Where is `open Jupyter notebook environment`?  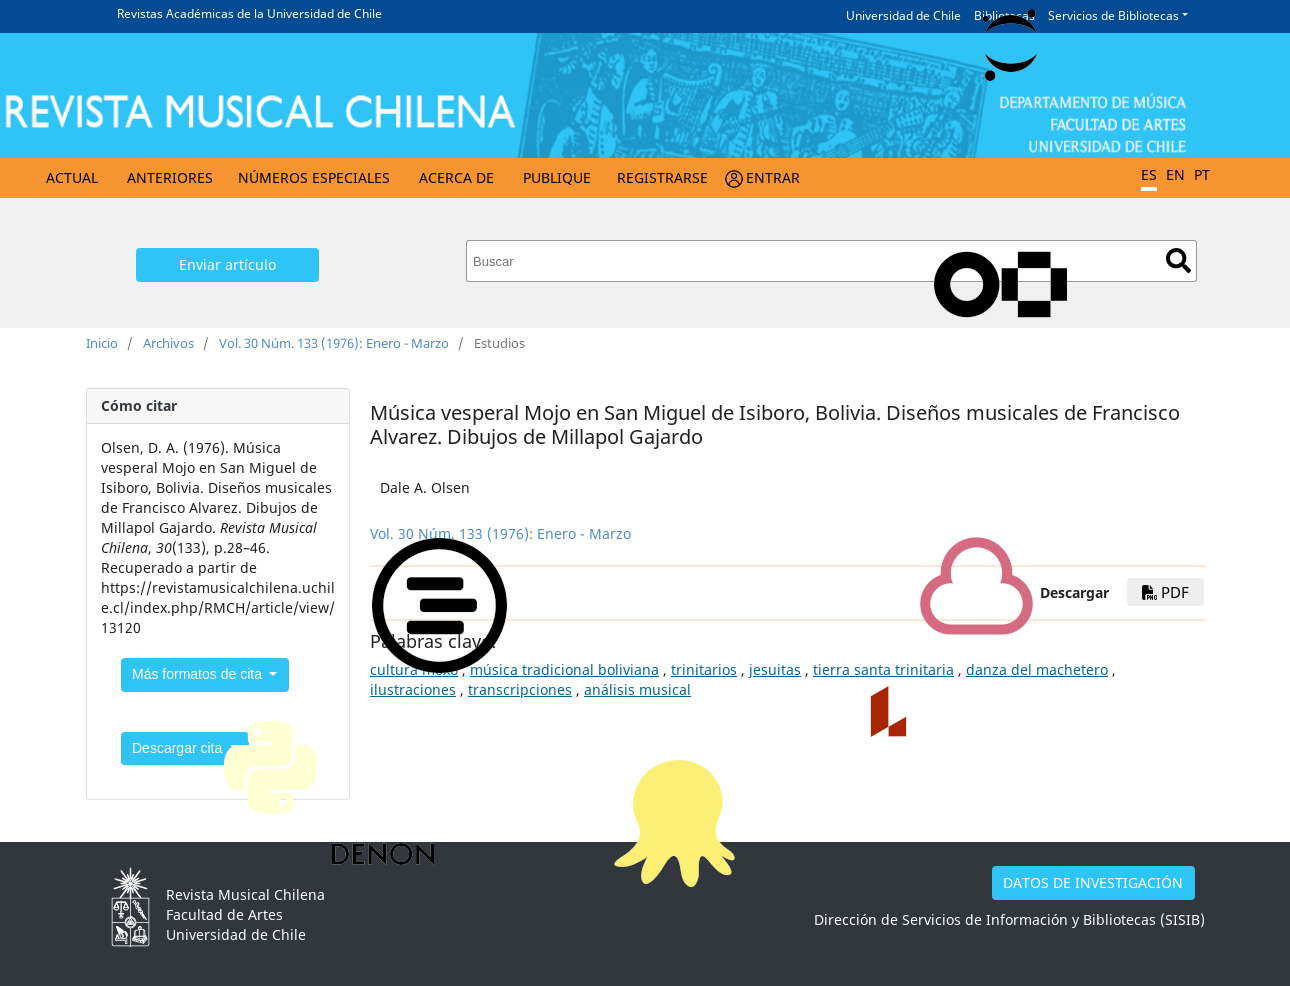
open Jupyter notebook environment is located at coordinates (1010, 45).